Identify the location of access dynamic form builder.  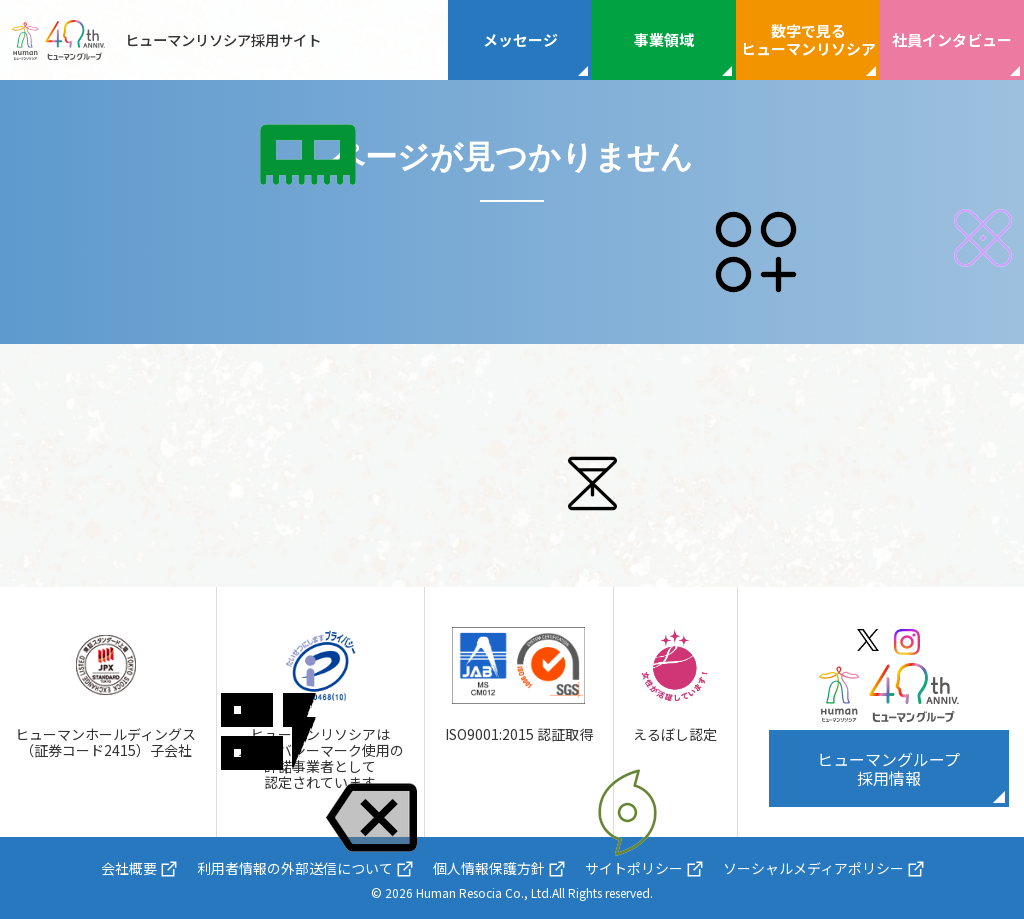
(268, 731).